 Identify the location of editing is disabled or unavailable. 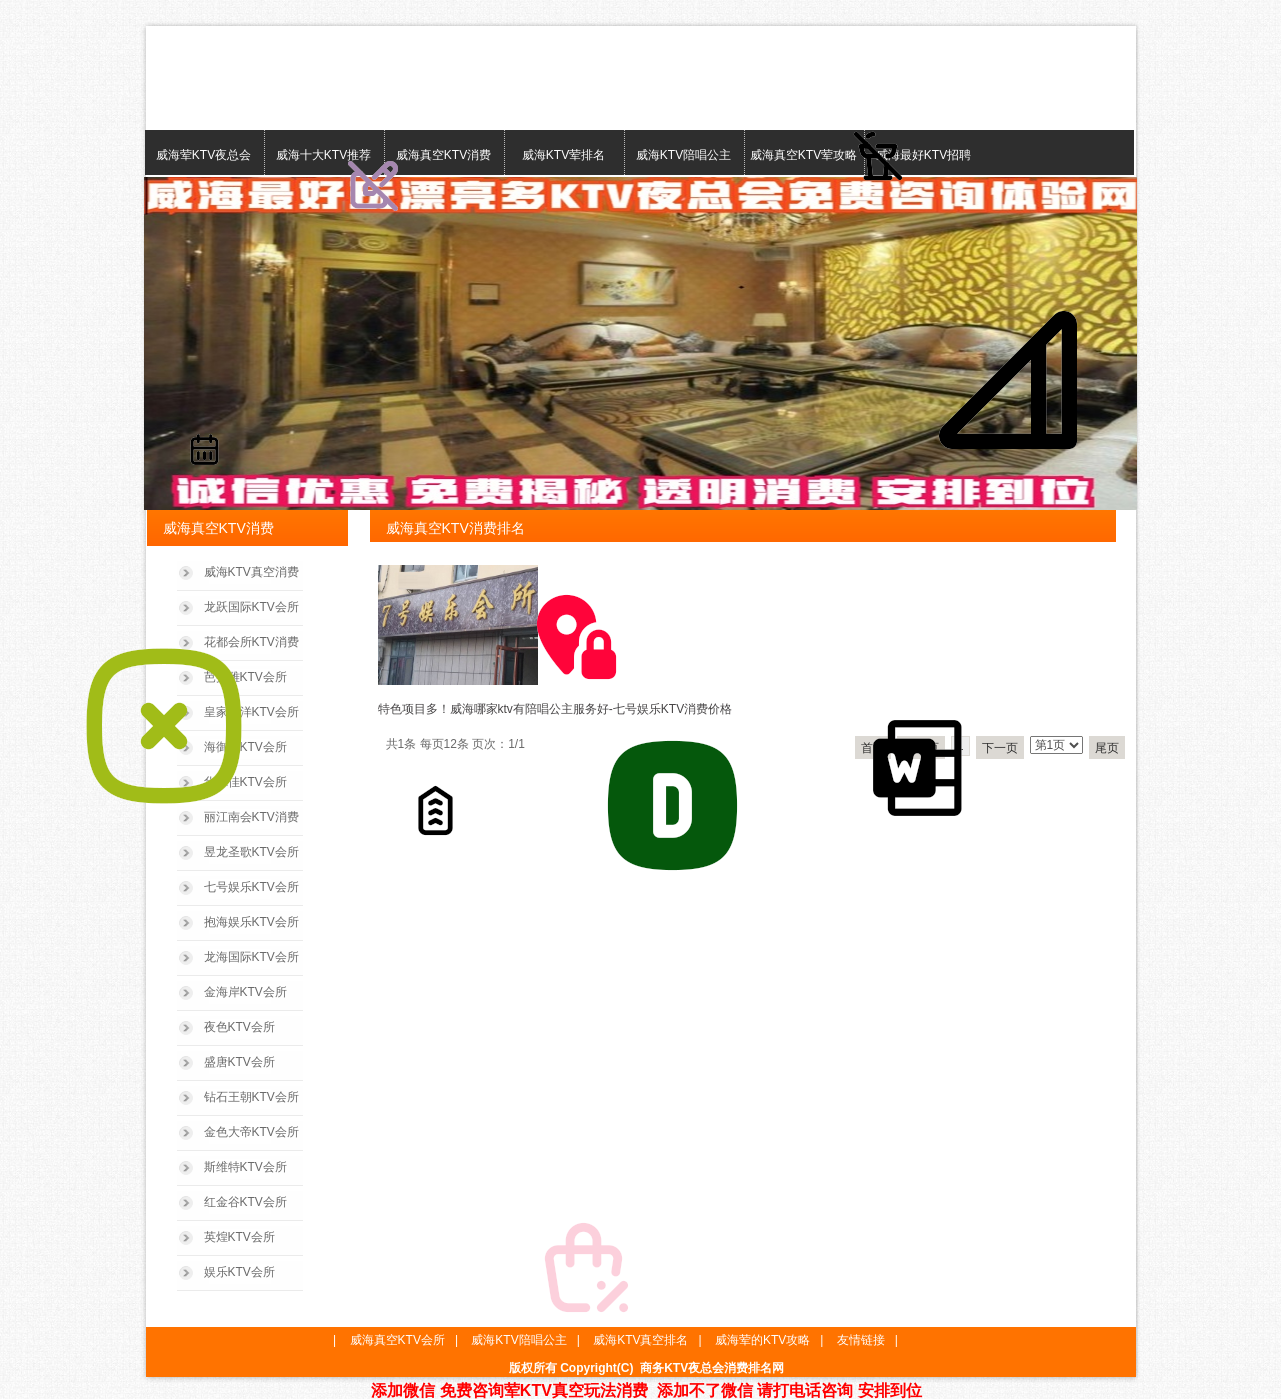
(373, 186).